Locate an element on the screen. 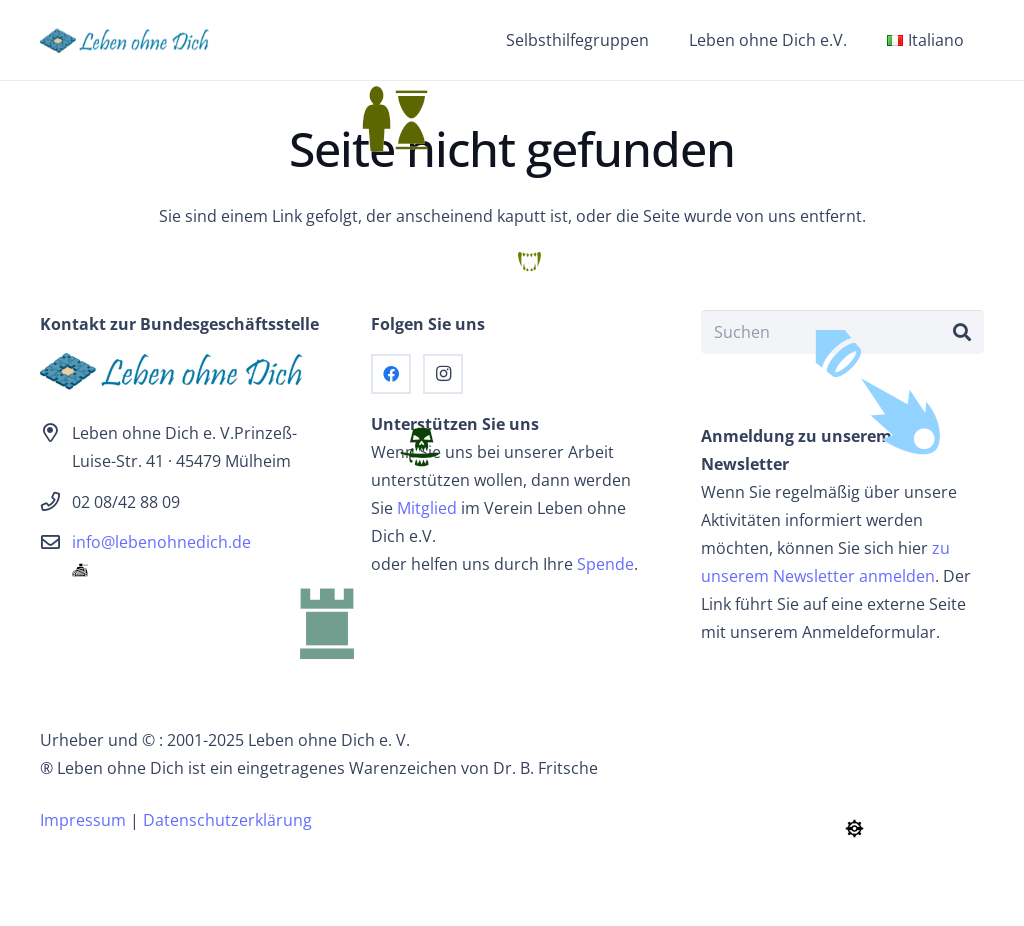 This screenshot has width=1024, height=926. view player's time spent in game is located at coordinates (395, 119).